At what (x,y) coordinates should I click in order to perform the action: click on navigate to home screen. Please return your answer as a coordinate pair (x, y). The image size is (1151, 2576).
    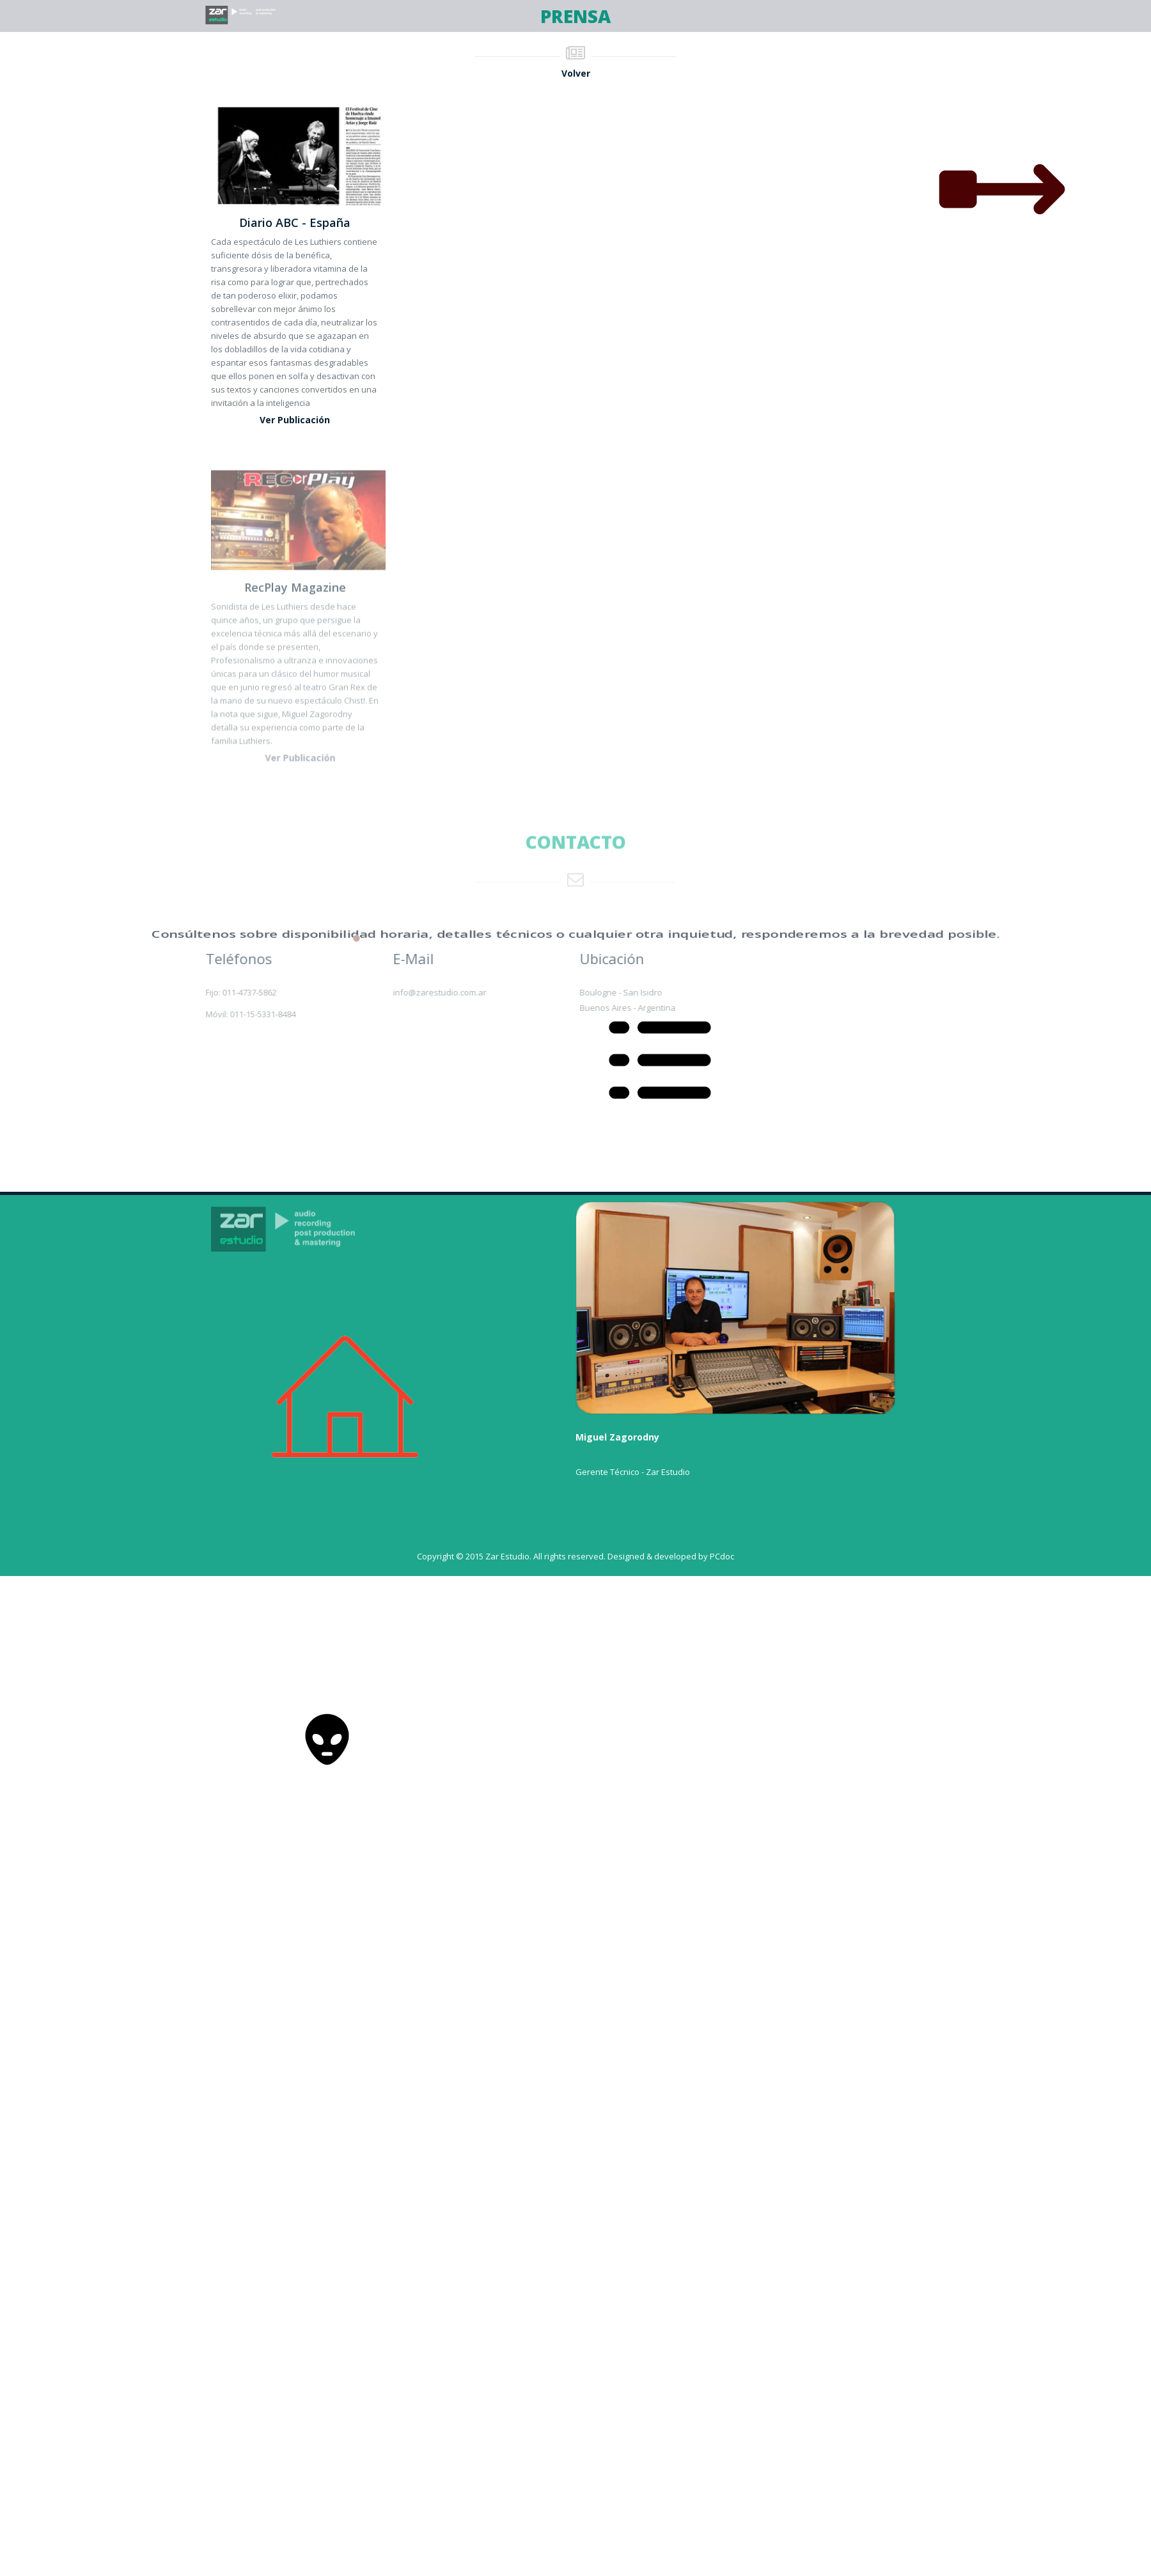
    Looking at the image, I should click on (345, 1399).